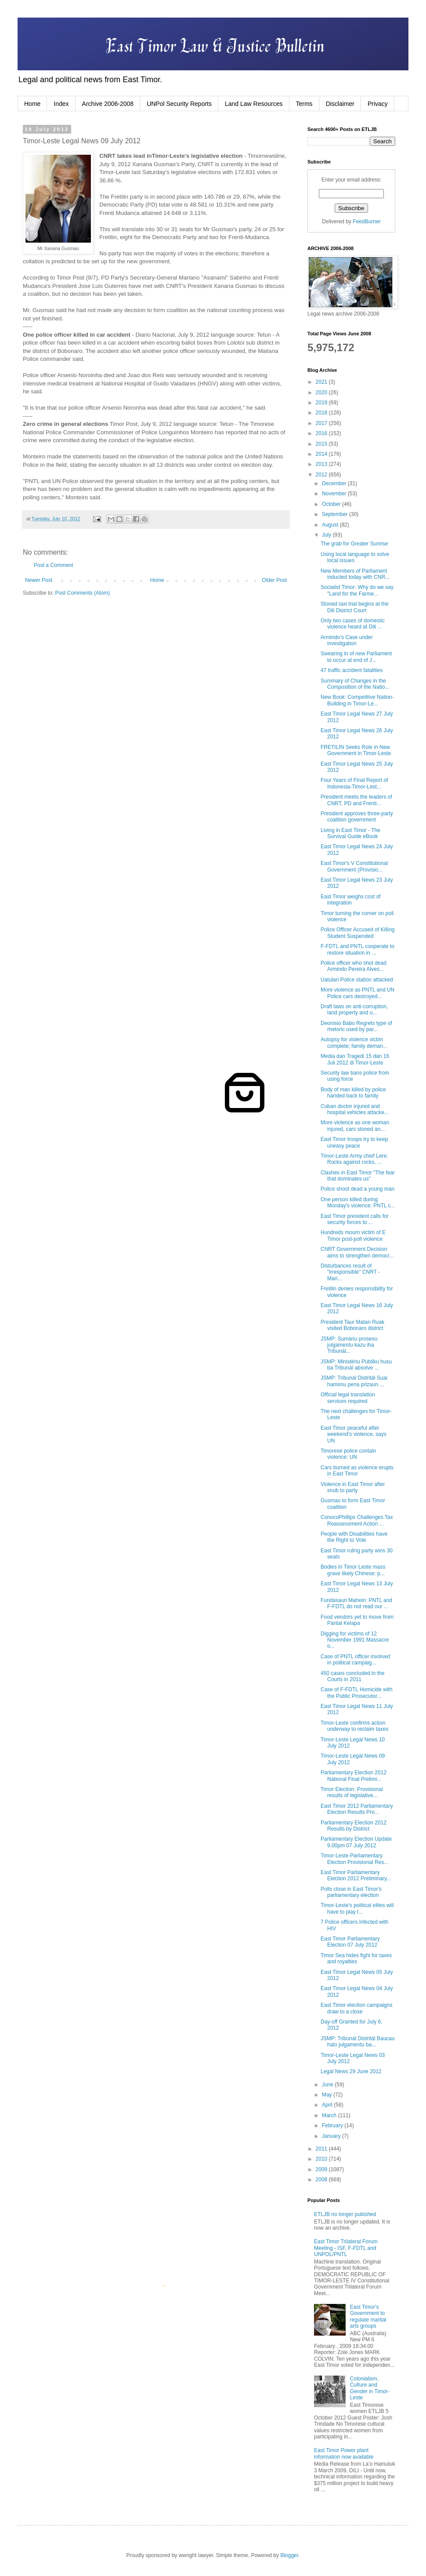 The image size is (426, 2576). What do you see at coordinates (245, 1093) in the screenshot?
I see `view your shopping bag` at bounding box center [245, 1093].